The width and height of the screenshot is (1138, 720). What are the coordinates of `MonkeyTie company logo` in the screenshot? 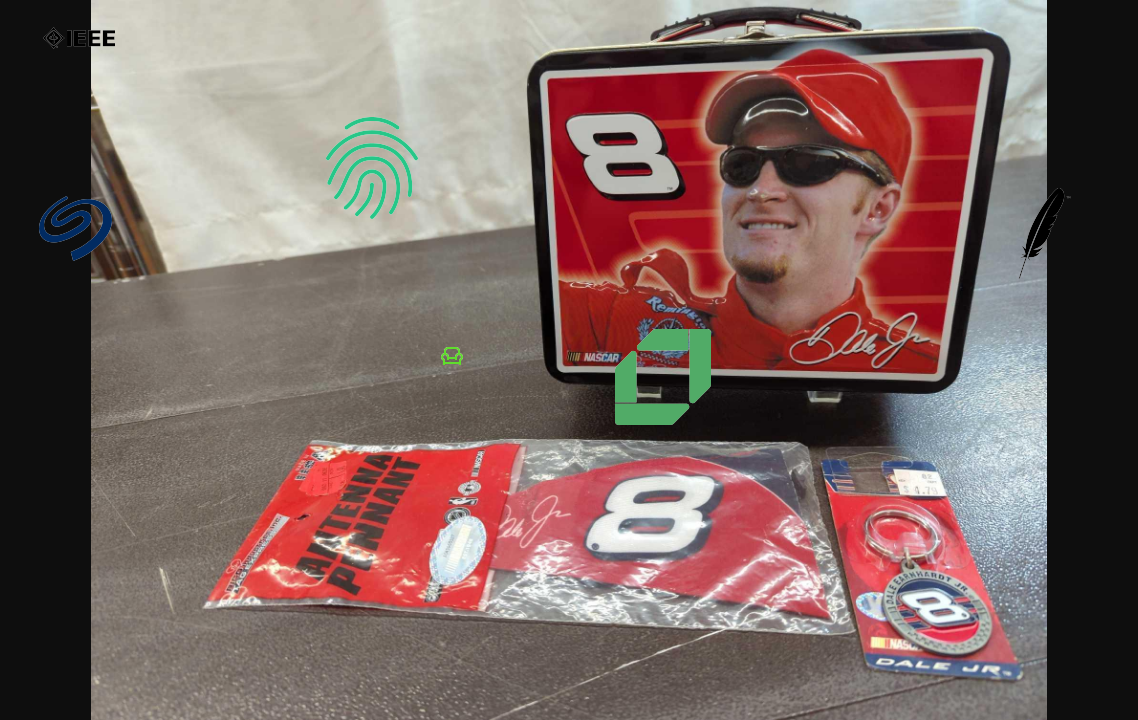 It's located at (372, 168).